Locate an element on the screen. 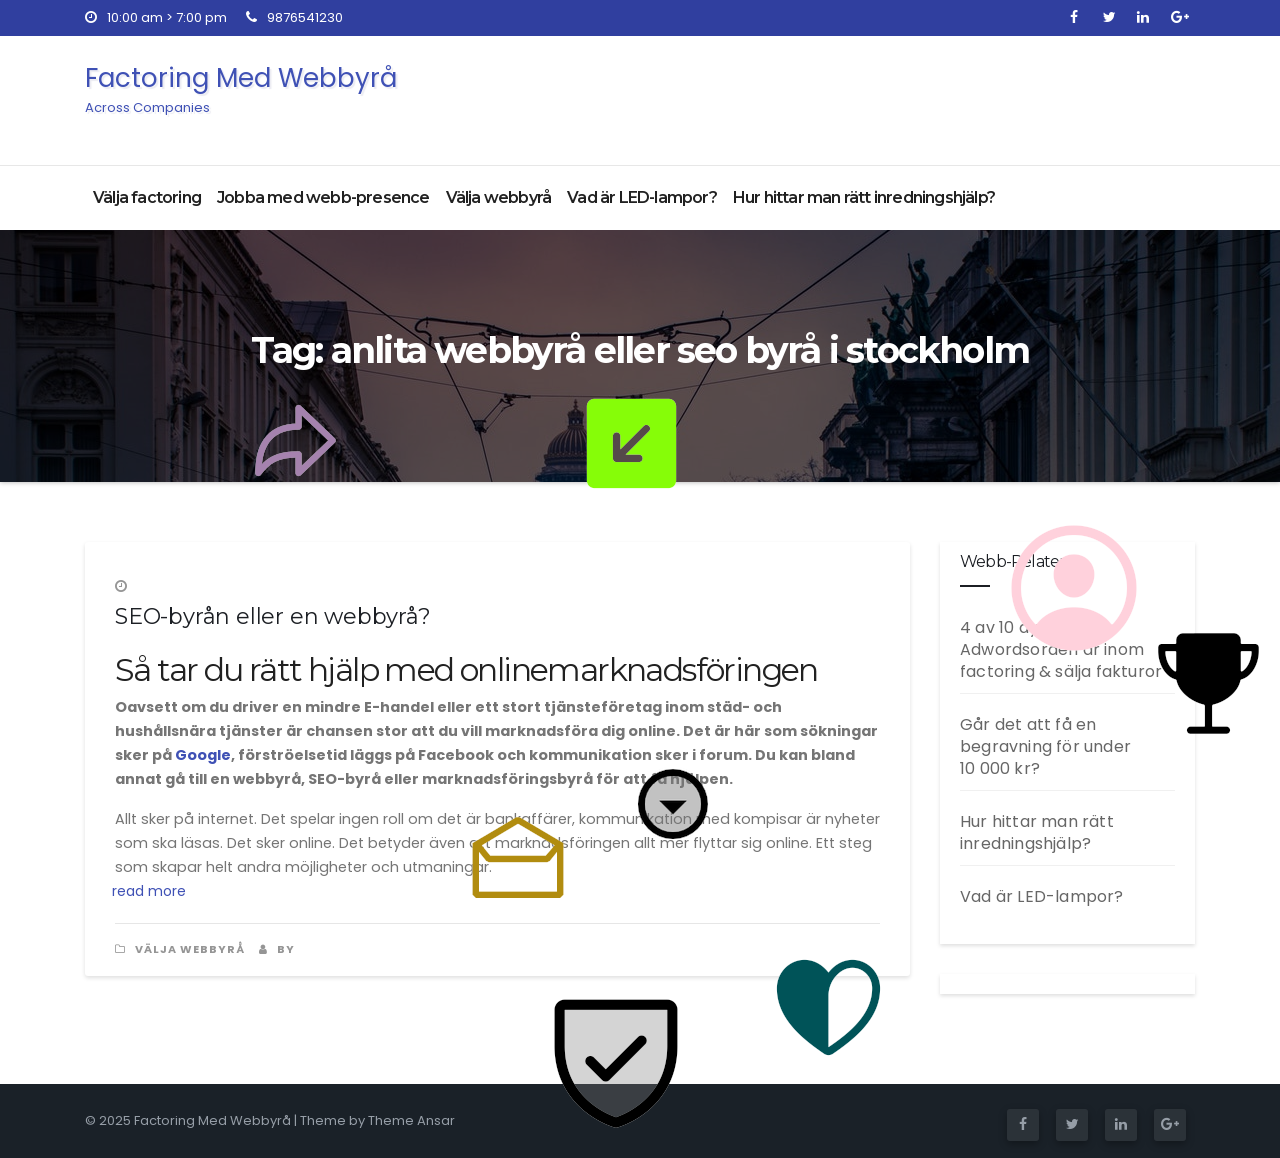 This screenshot has height=1158, width=1280. move content to bottom-left corner is located at coordinates (631, 443).